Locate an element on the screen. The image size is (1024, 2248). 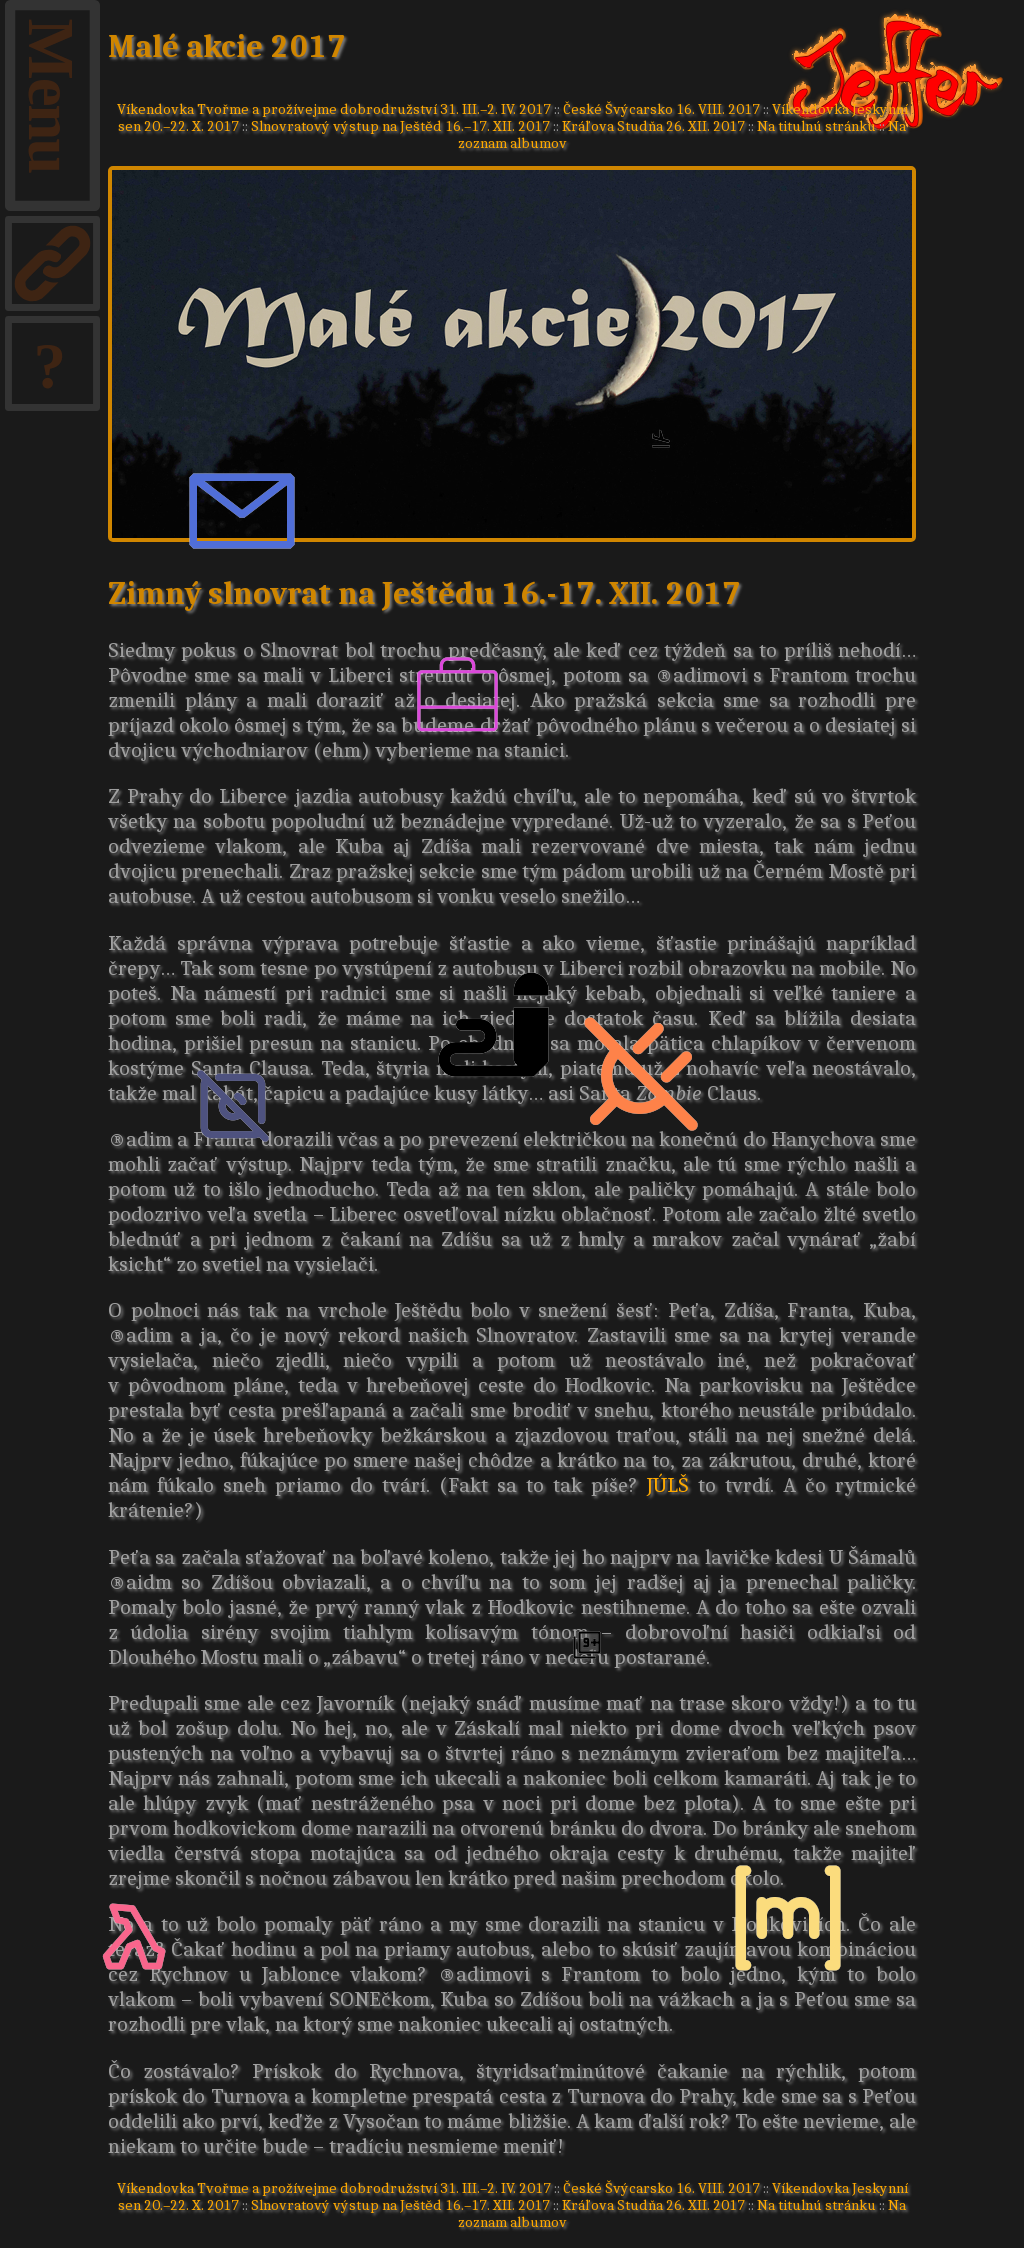
disable mask or overlay effect is located at coordinates (233, 1106).